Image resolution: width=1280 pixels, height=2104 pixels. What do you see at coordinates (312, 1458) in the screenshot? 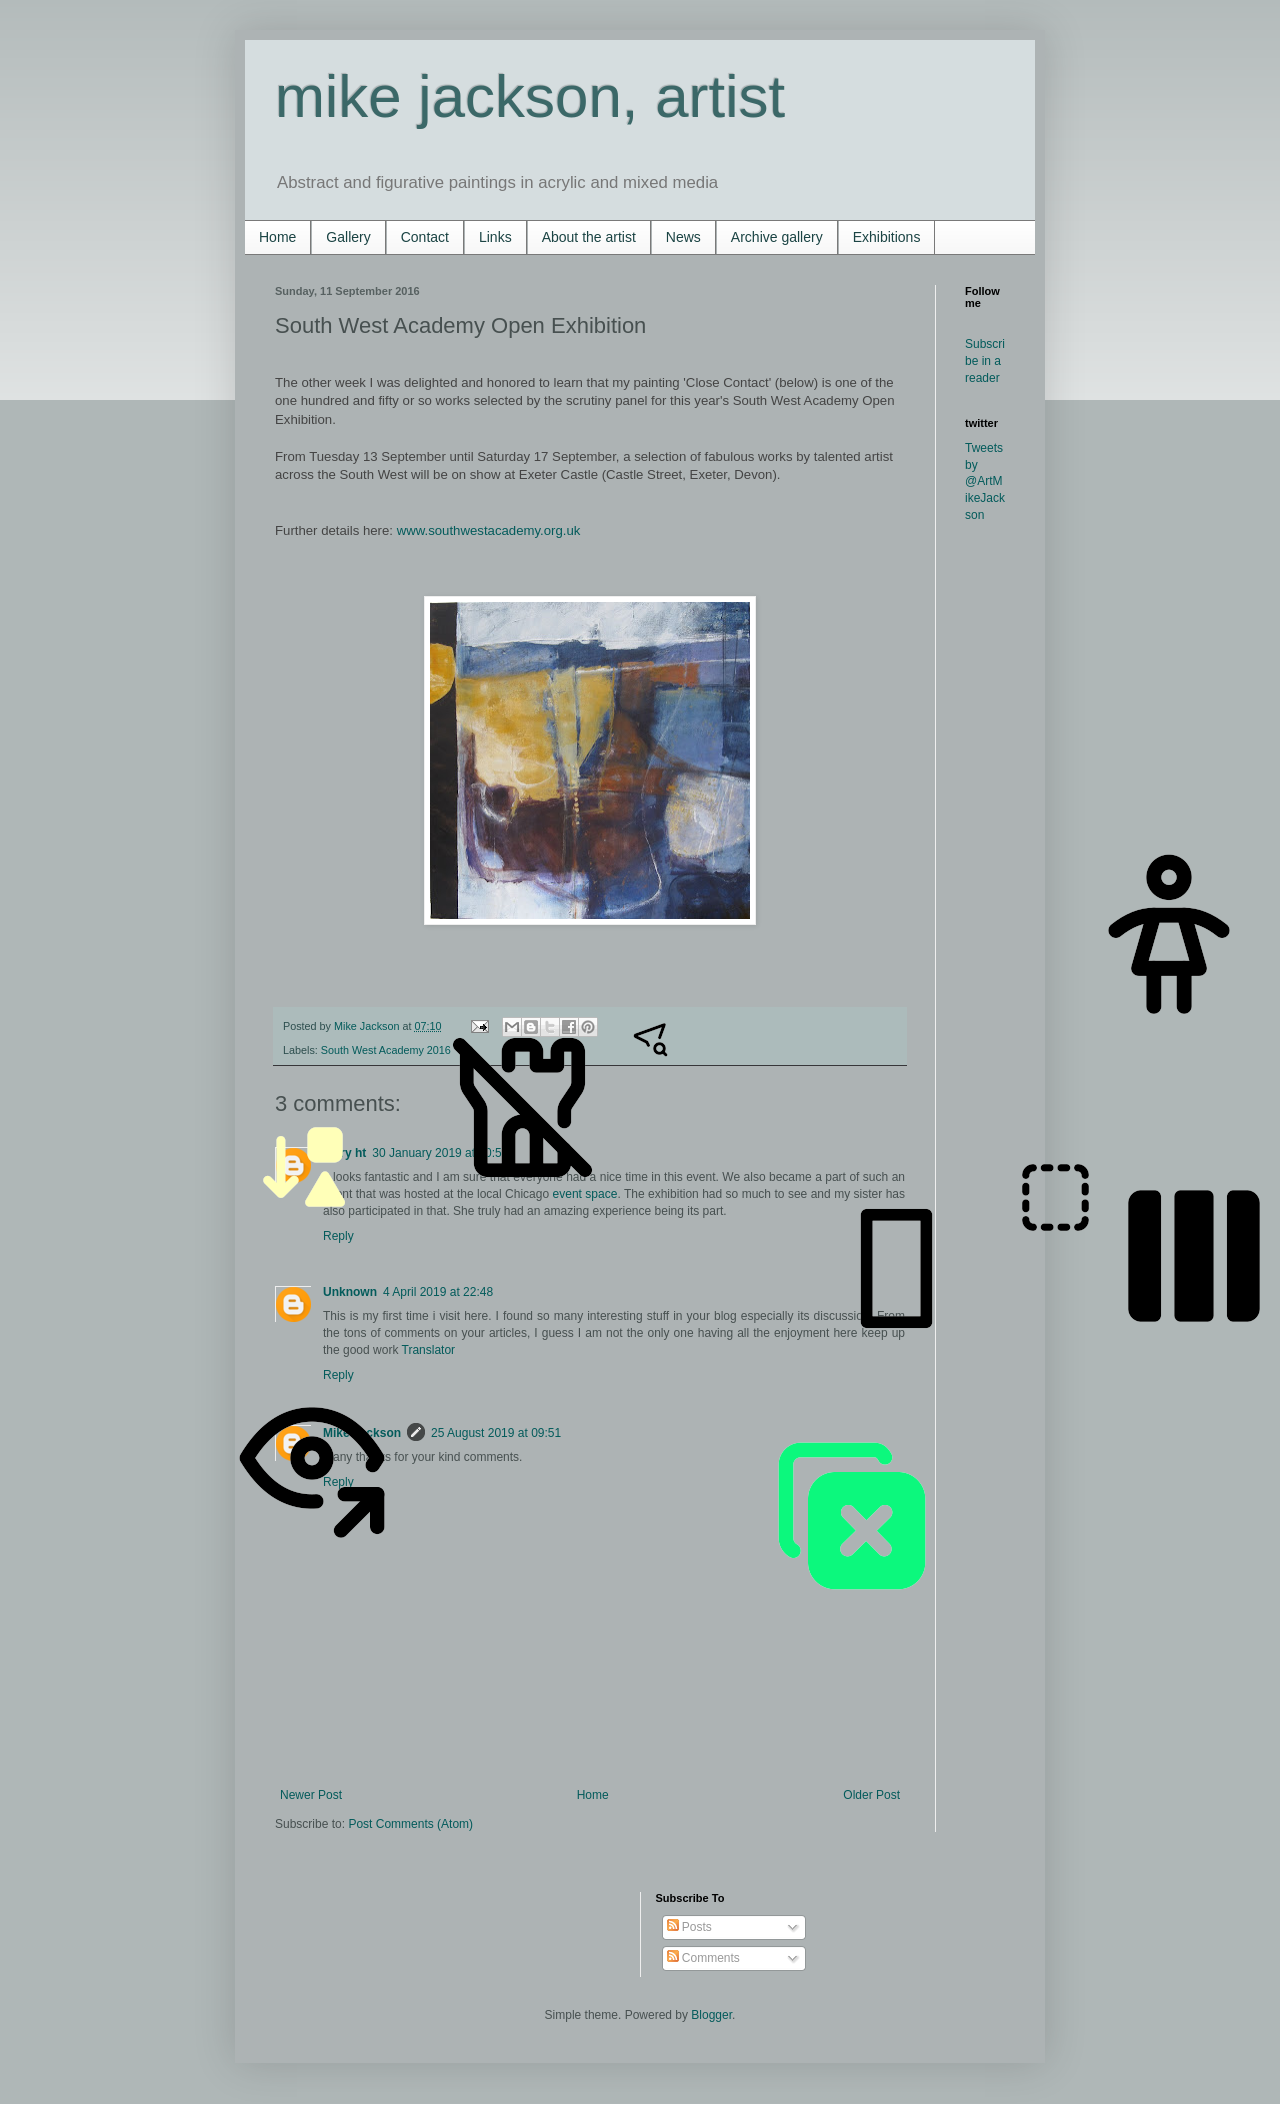
I see `share what you're currently viewing` at bounding box center [312, 1458].